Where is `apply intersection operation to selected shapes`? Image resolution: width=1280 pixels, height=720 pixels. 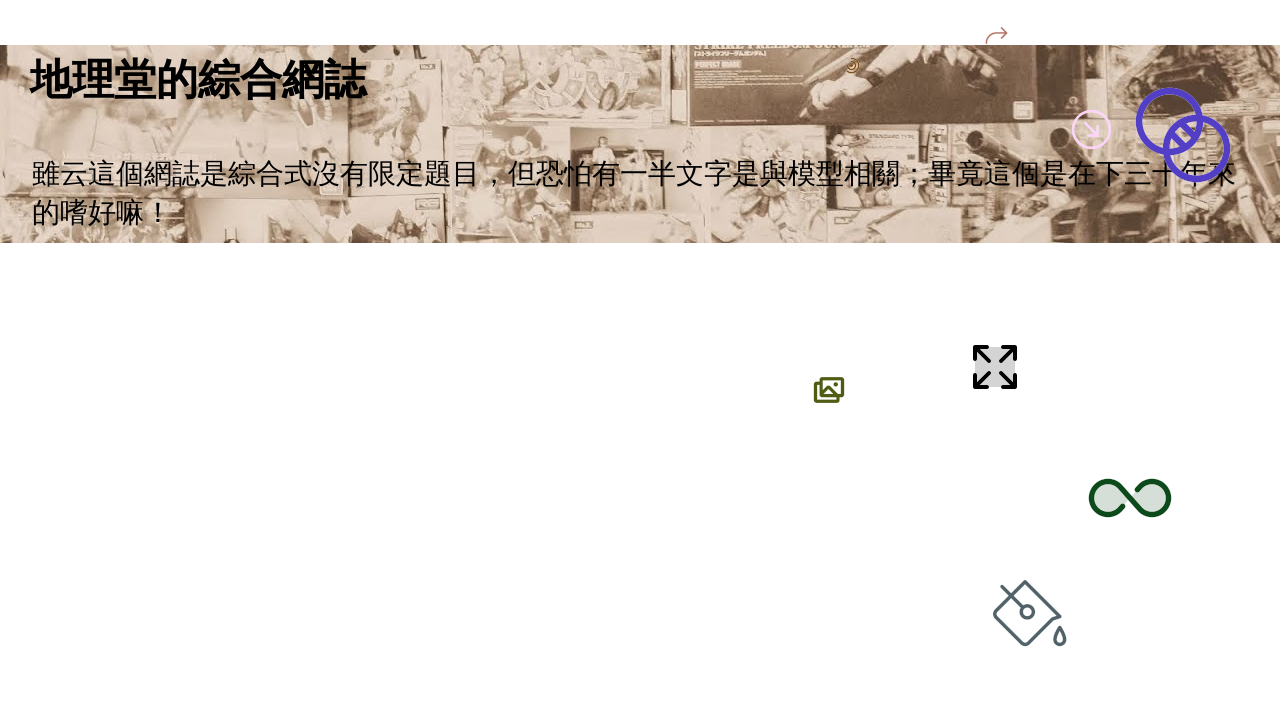
apply intersection operation to selected shapes is located at coordinates (1183, 135).